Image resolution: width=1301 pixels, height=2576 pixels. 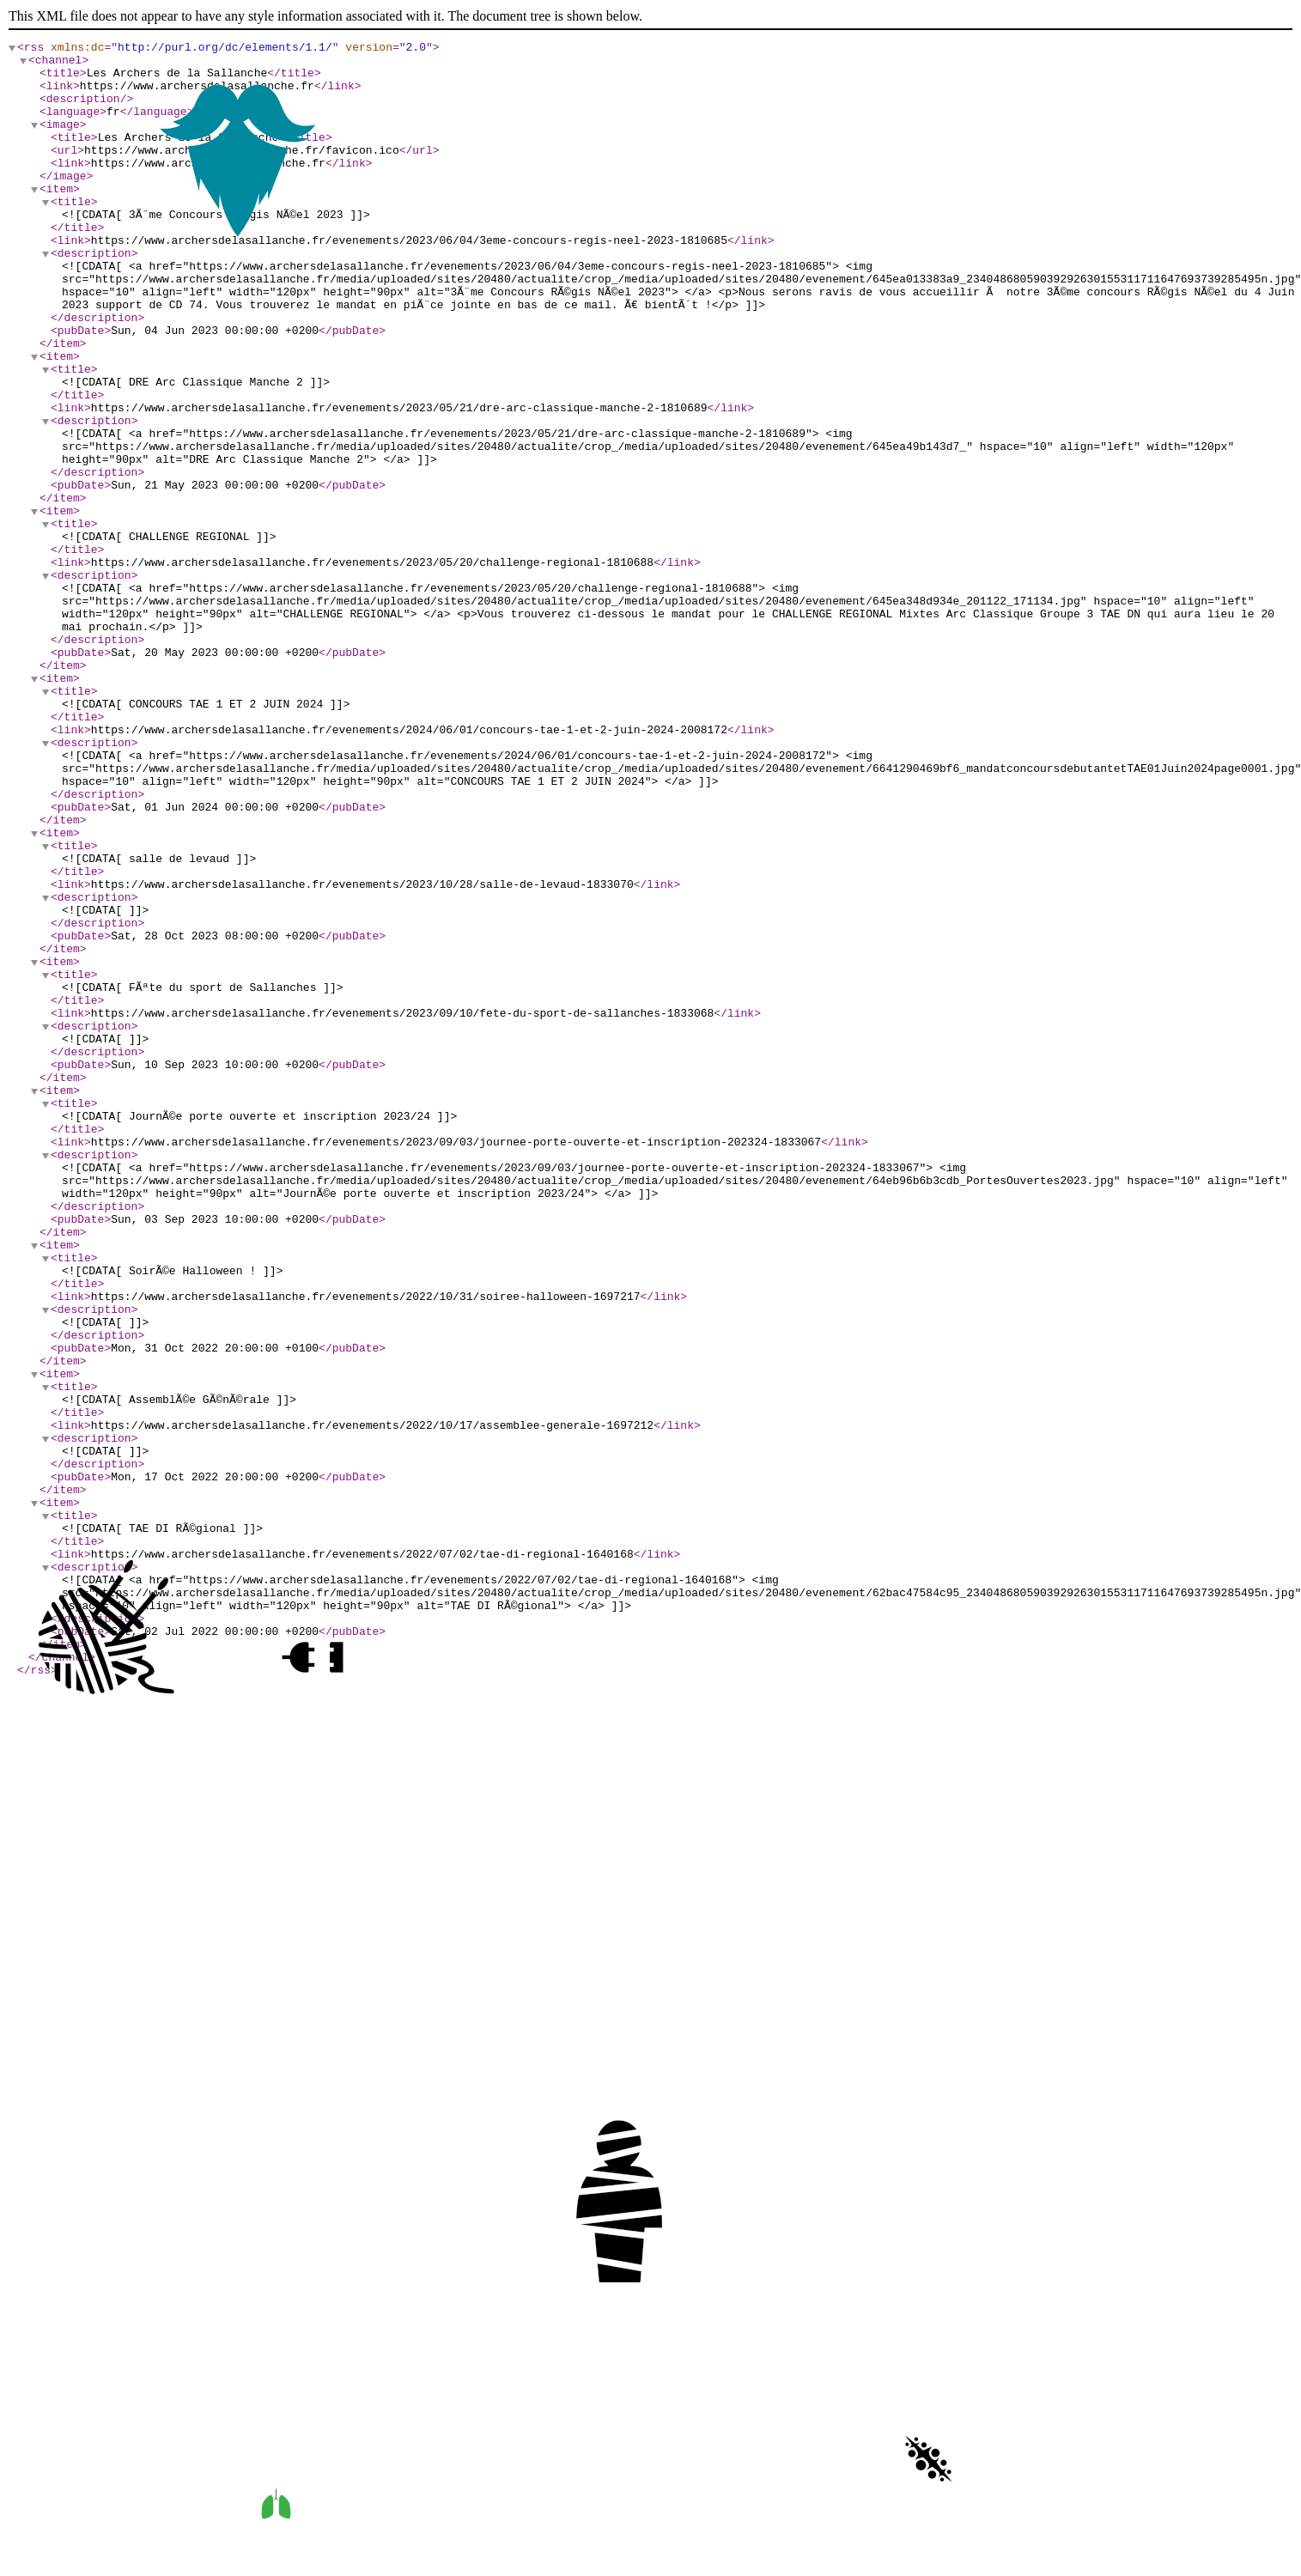 What do you see at coordinates (237, 157) in the screenshot?
I see `select beard style for character customization` at bounding box center [237, 157].